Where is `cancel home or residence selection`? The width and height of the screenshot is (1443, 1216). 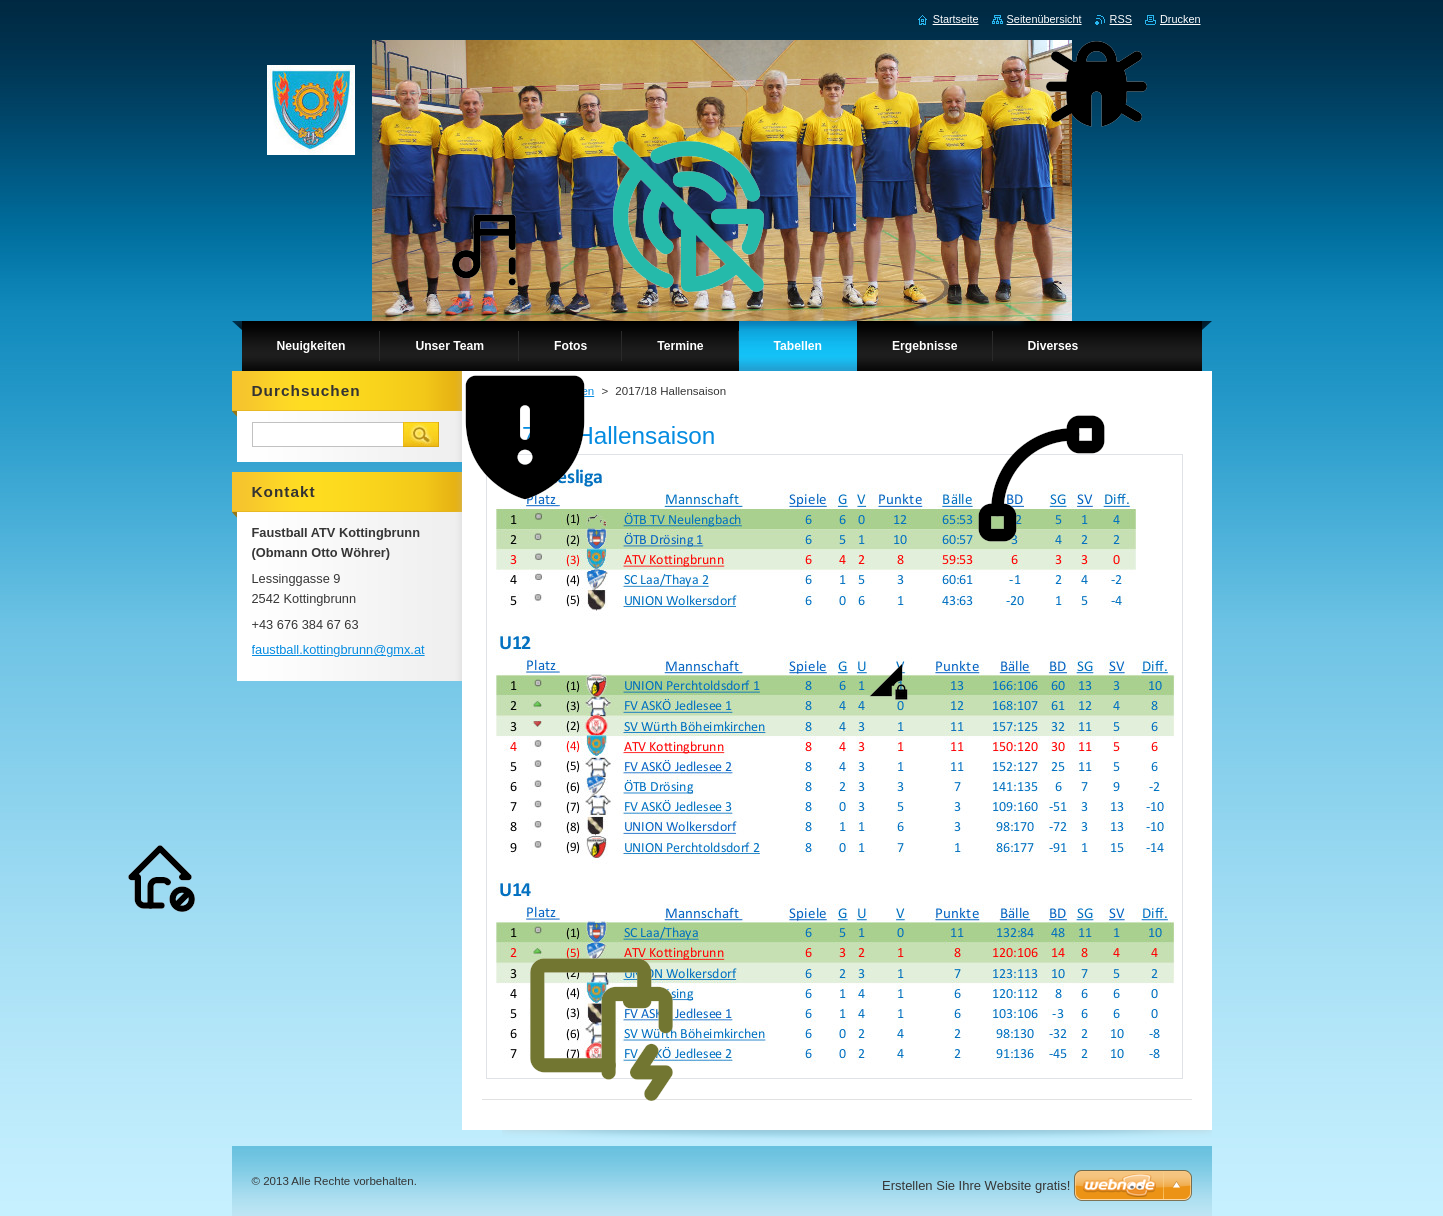 cancel home or residence selection is located at coordinates (160, 877).